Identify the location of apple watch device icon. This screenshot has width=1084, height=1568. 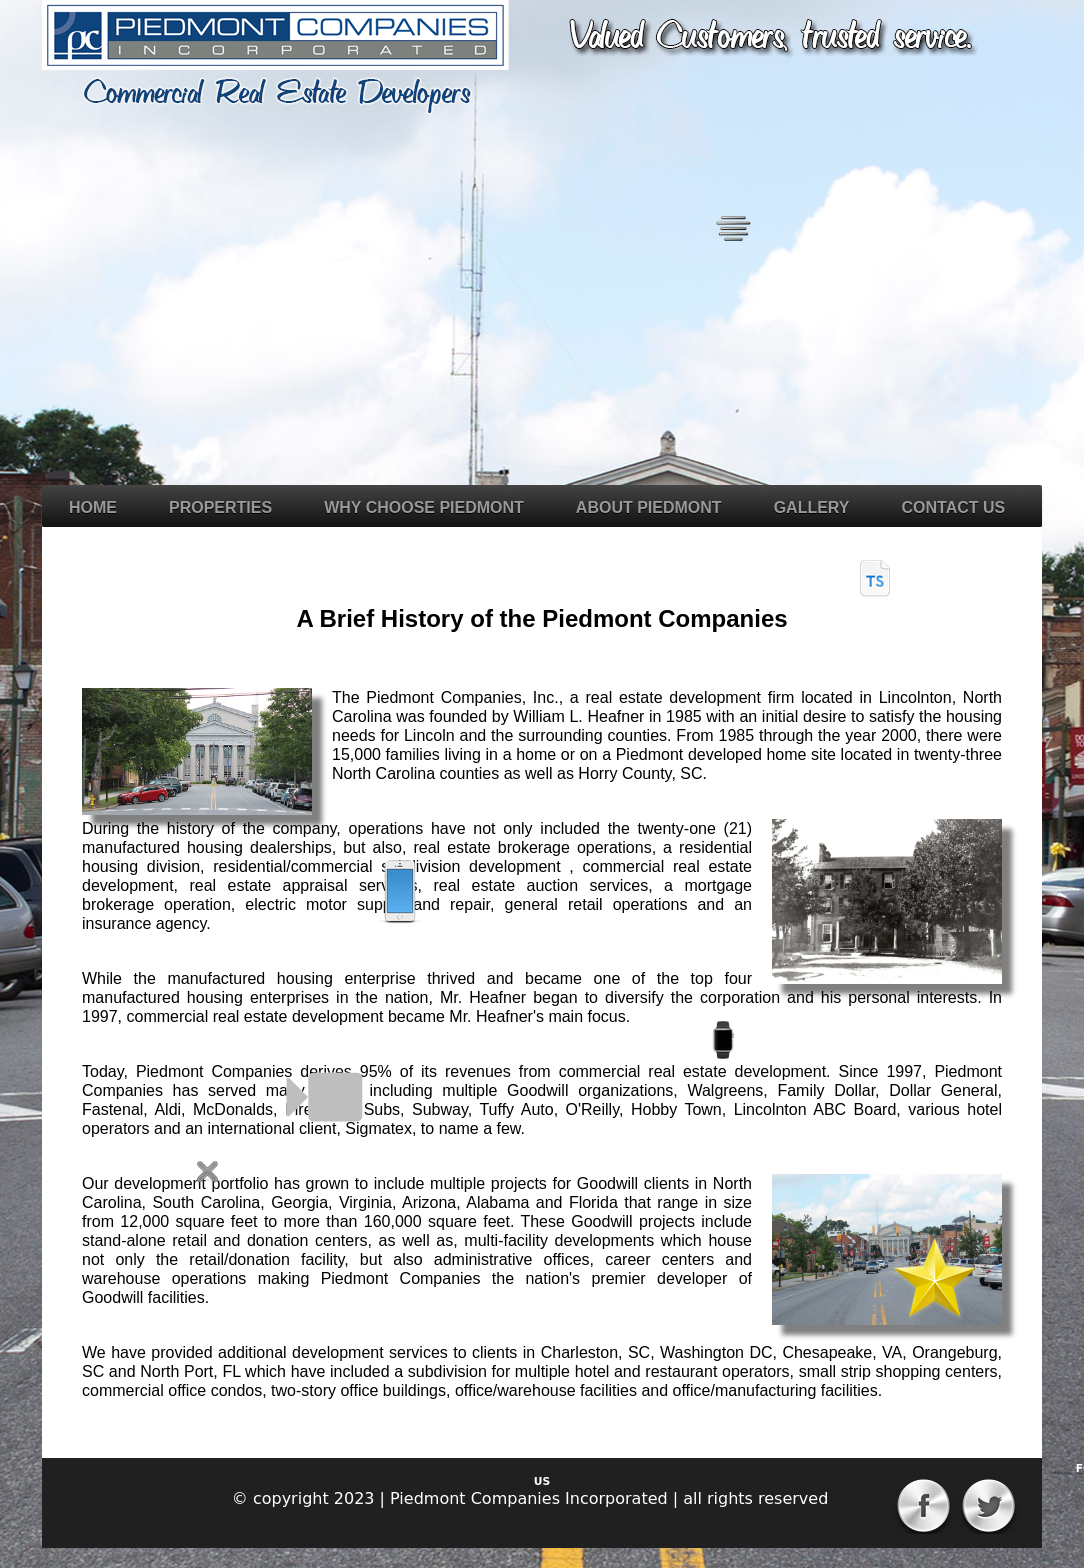
(723, 1040).